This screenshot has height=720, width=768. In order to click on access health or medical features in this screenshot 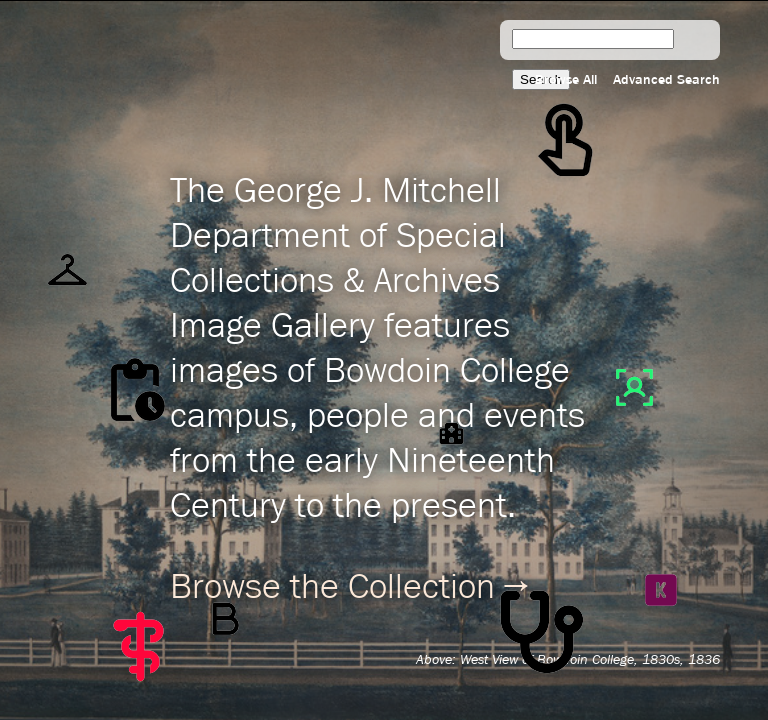, I will do `click(539, 629)`.